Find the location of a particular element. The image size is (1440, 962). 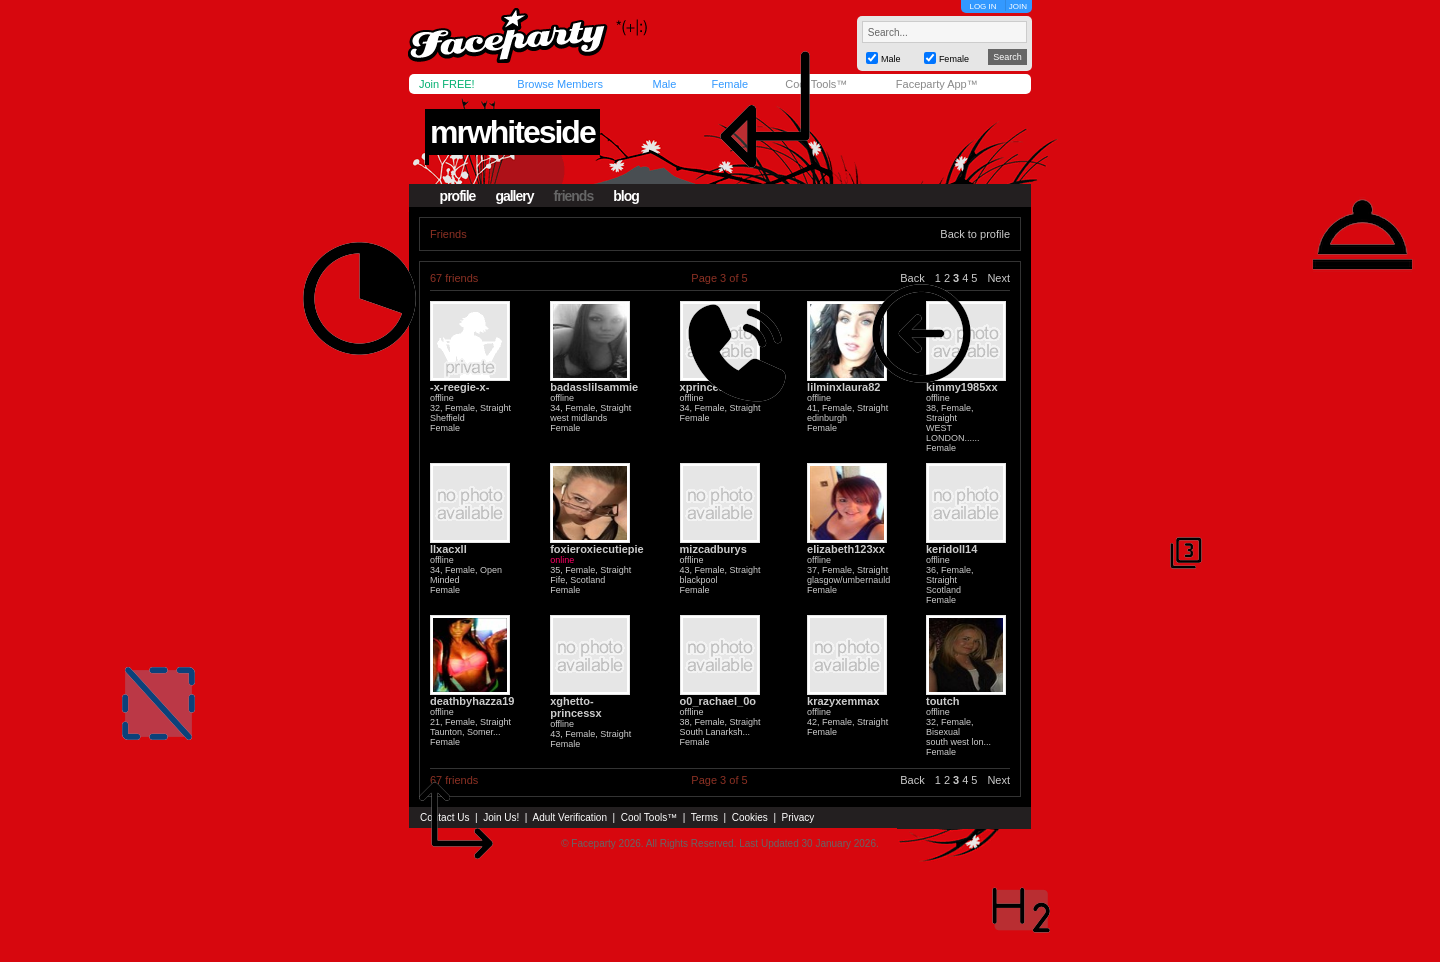

go back to the previous screen is located at coordinates (921, 333).